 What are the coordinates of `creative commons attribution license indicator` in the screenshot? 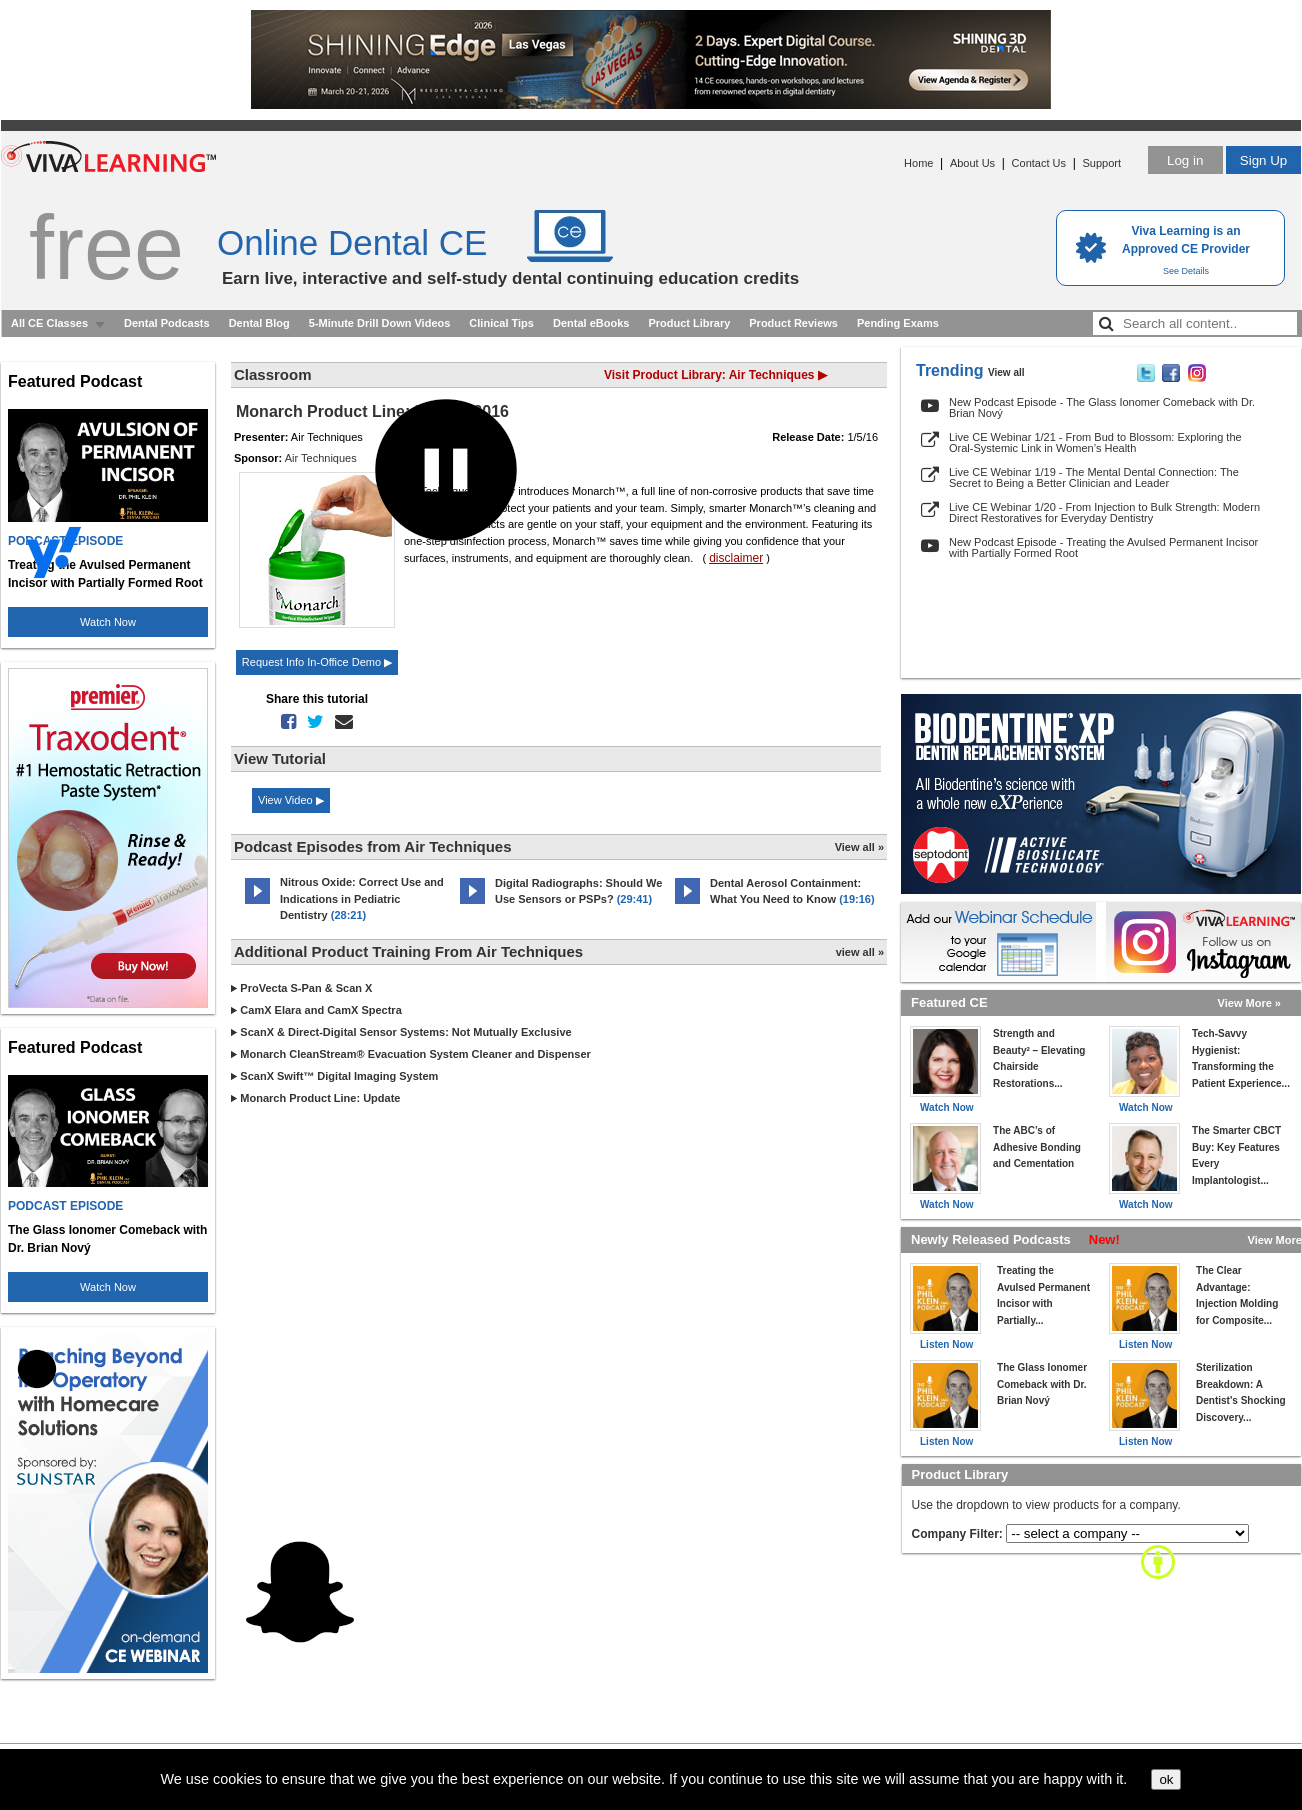 It's located at (1158, 1562).